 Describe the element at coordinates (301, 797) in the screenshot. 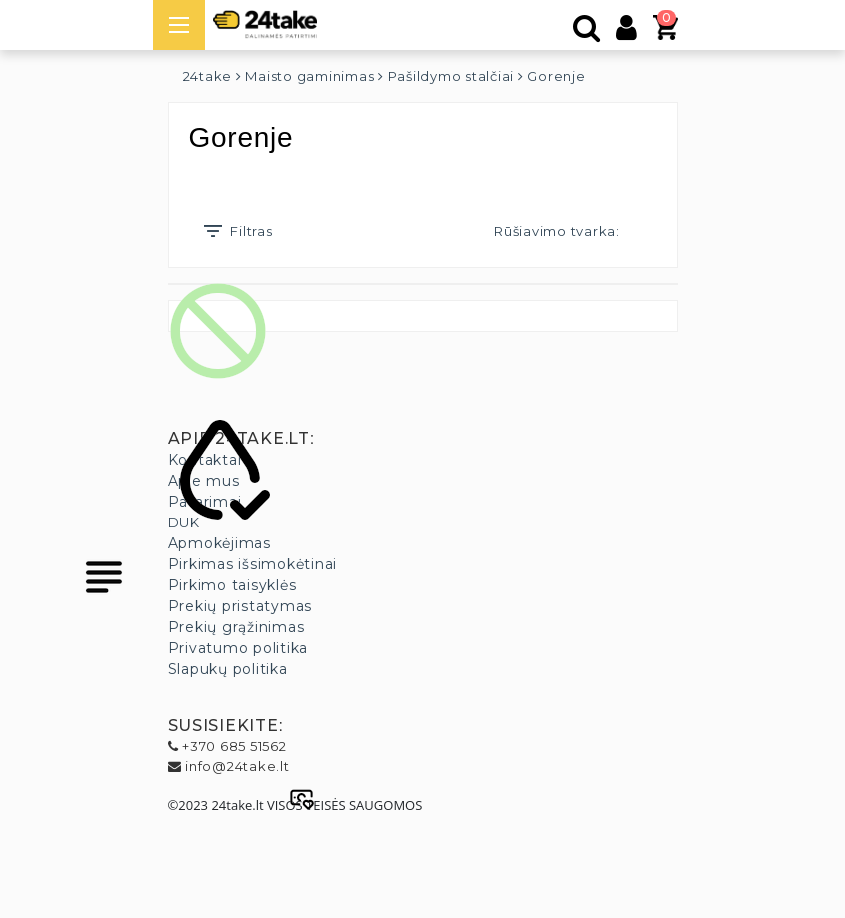

I see `donate or make a charitable contribution` at that location.